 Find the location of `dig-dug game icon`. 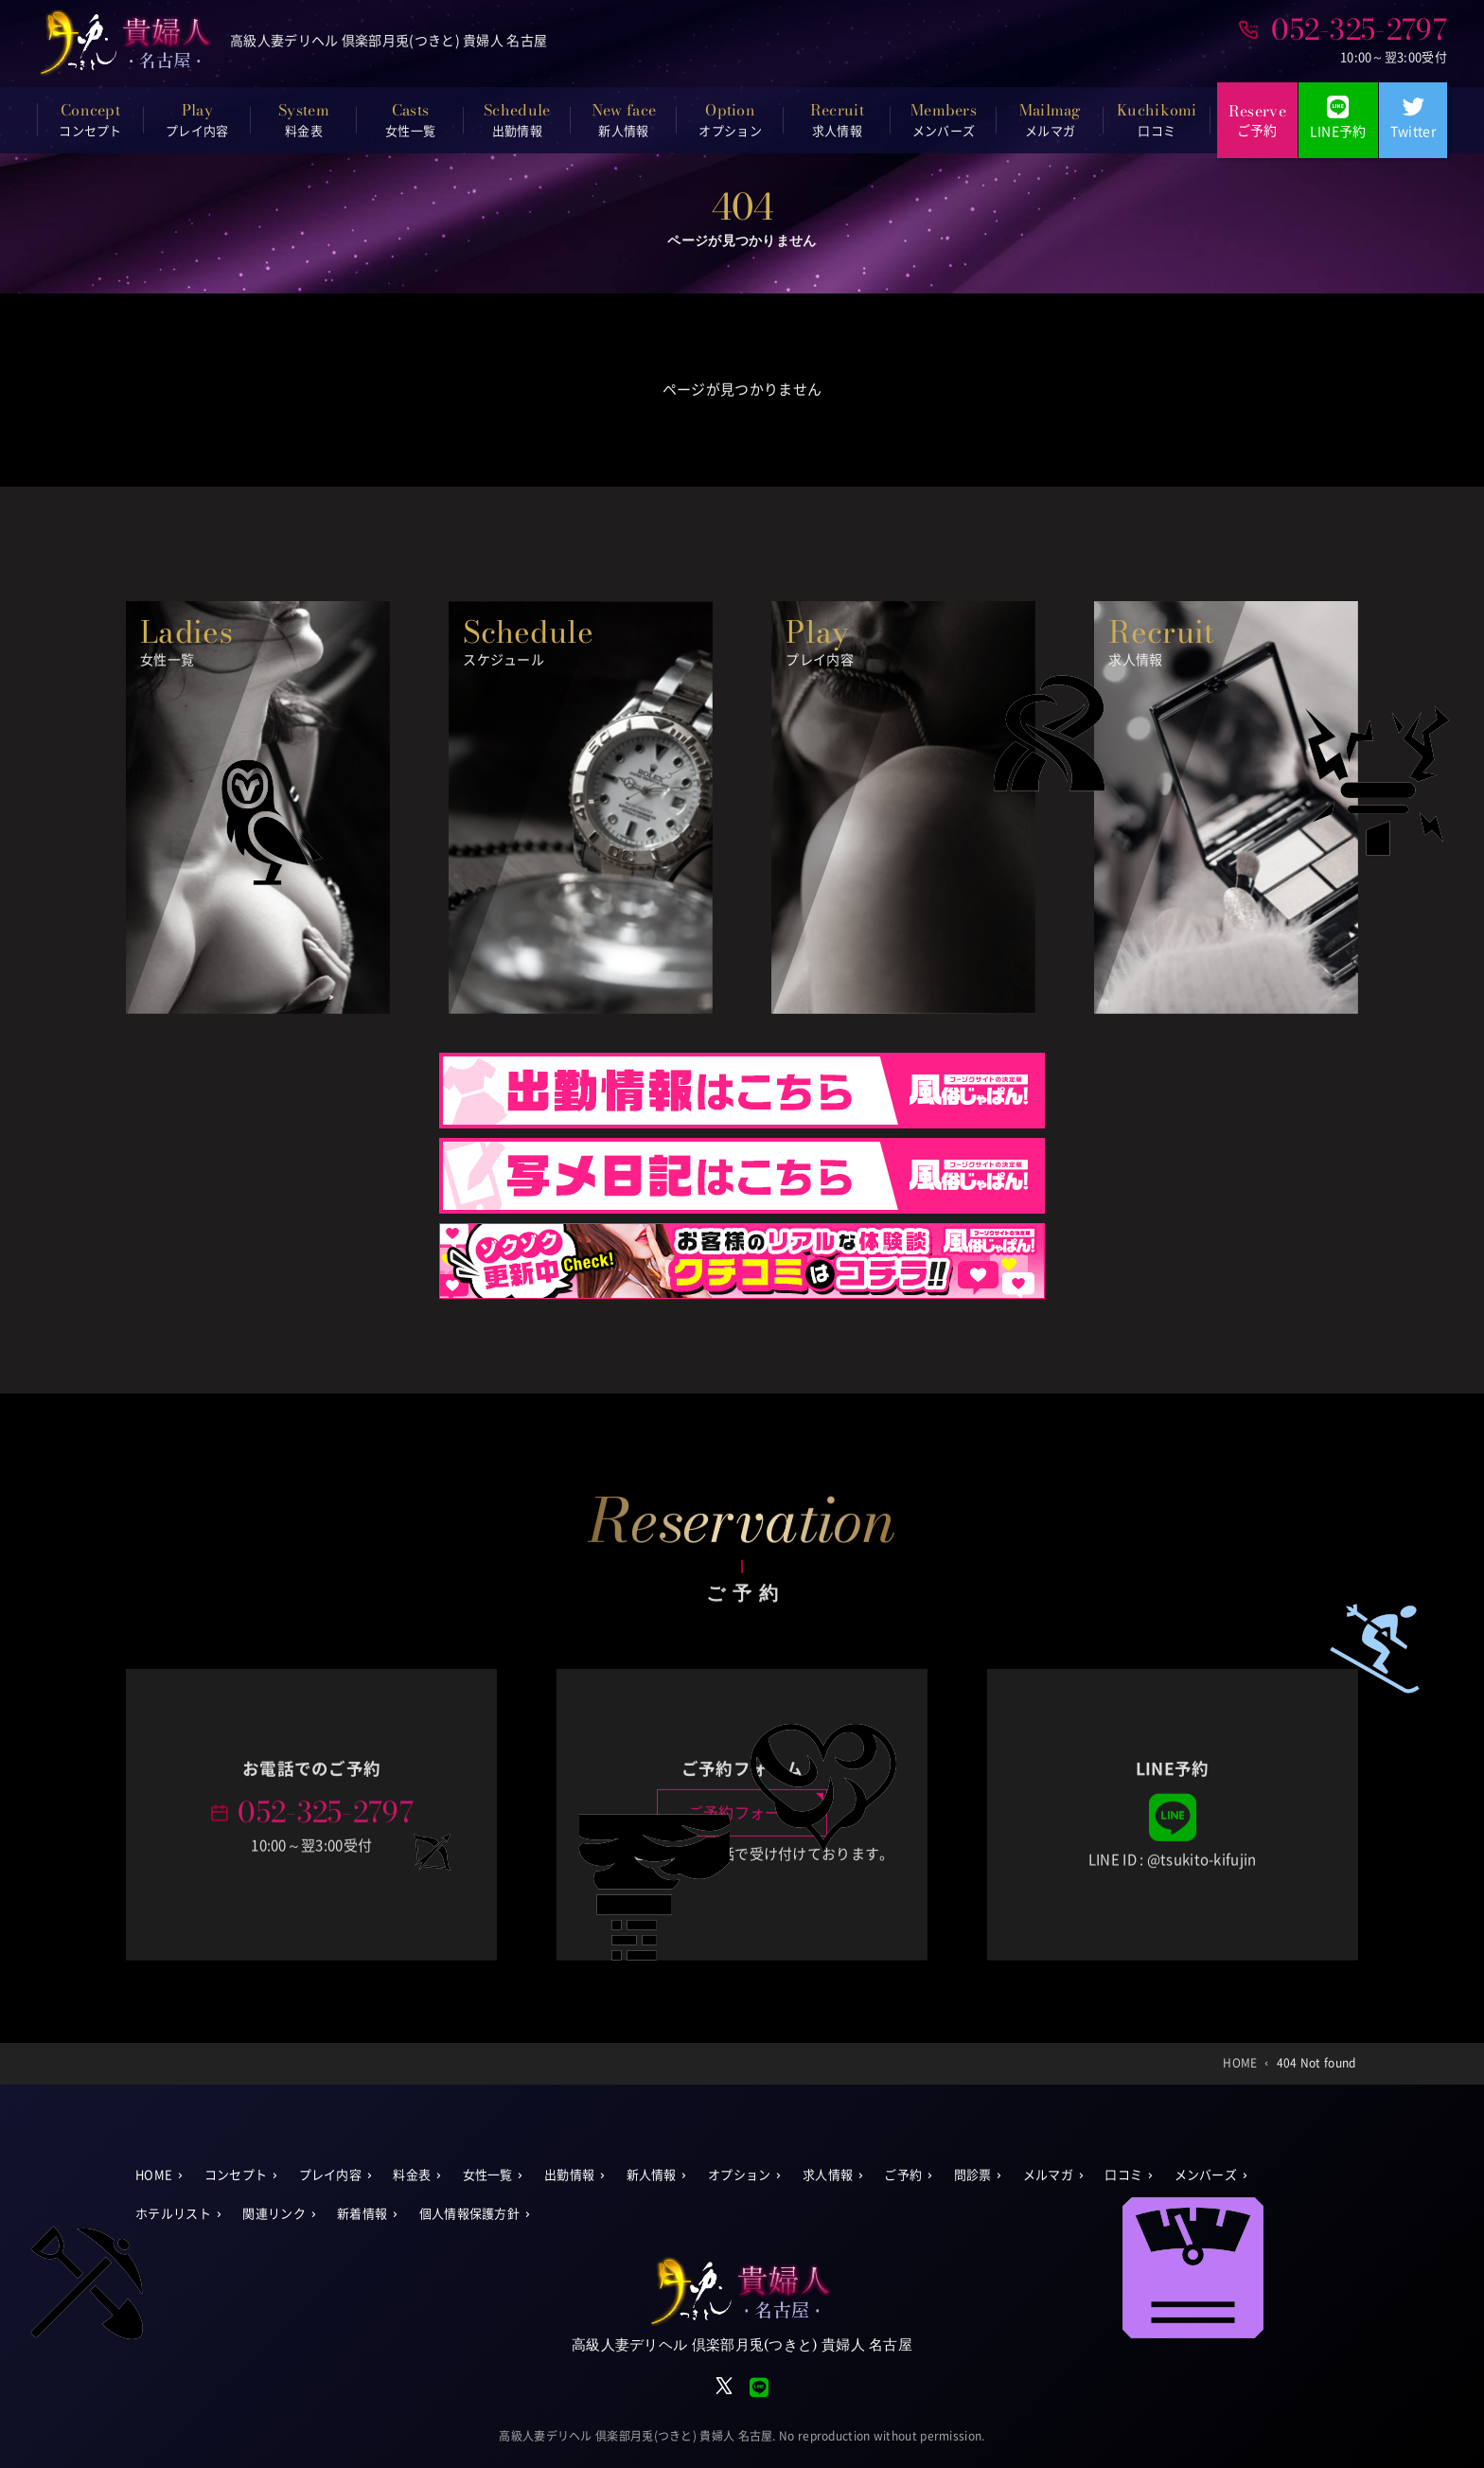

dig-dug game icon is located at coordinates (86, 2282).